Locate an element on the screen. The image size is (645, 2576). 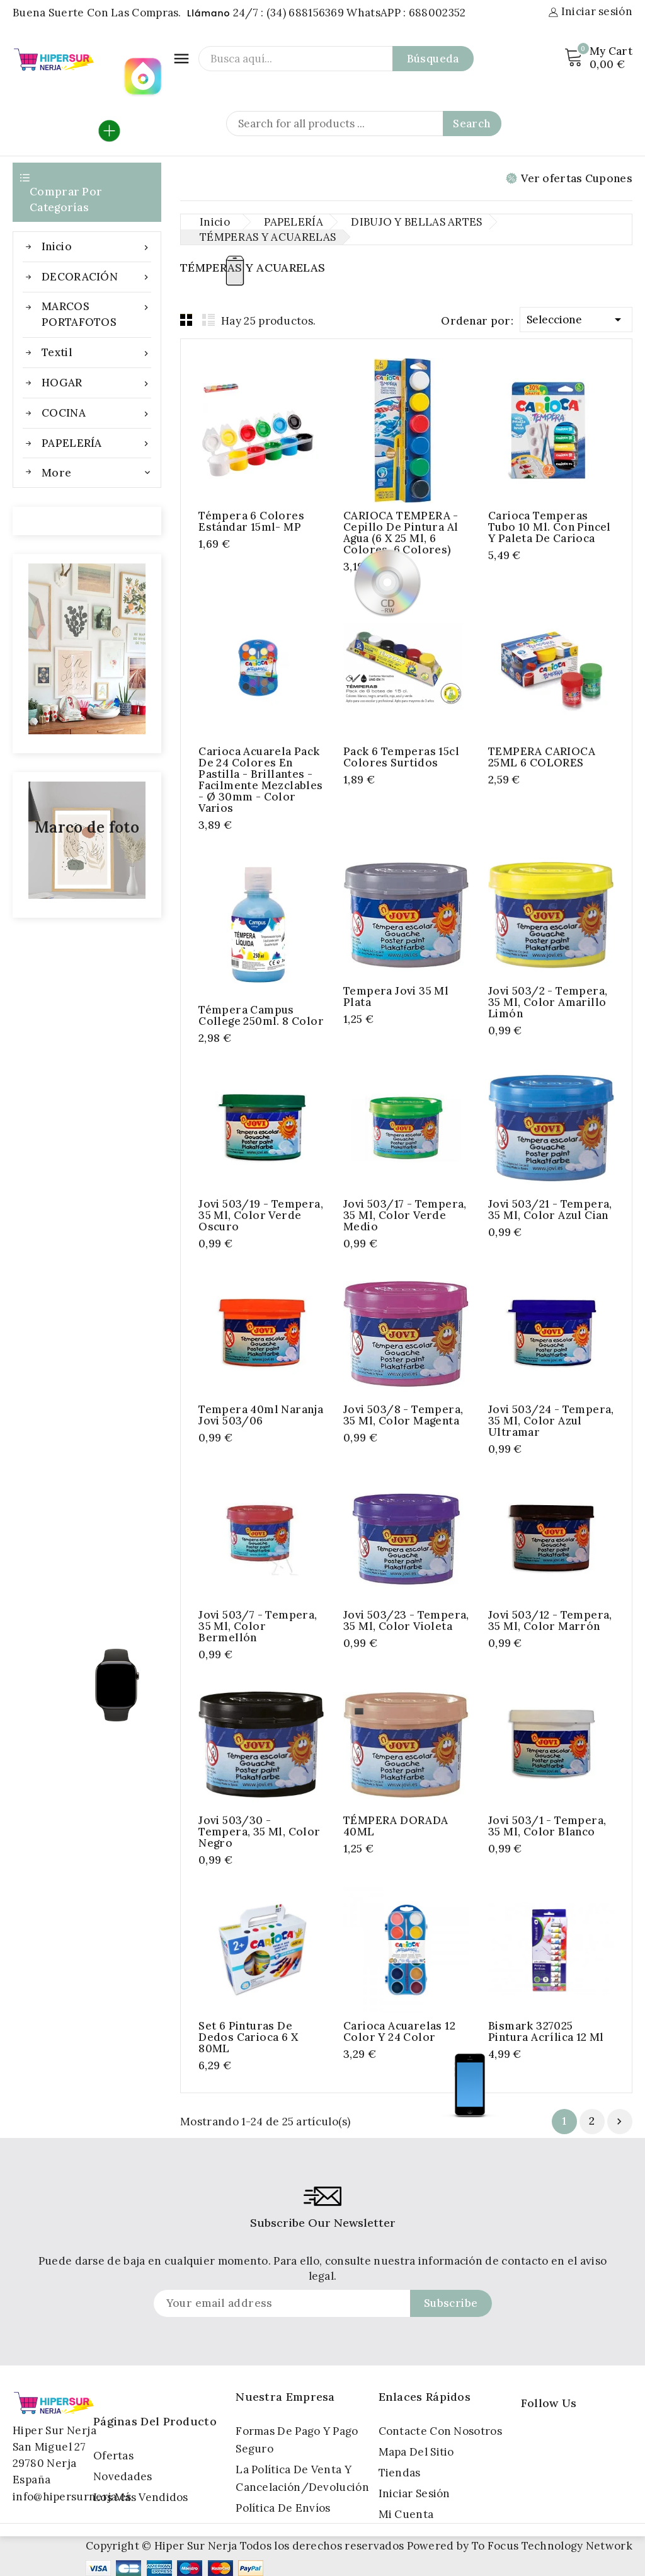
indicates magic trackpad is connected via bluetooth is located at coordinates (359, 1711).